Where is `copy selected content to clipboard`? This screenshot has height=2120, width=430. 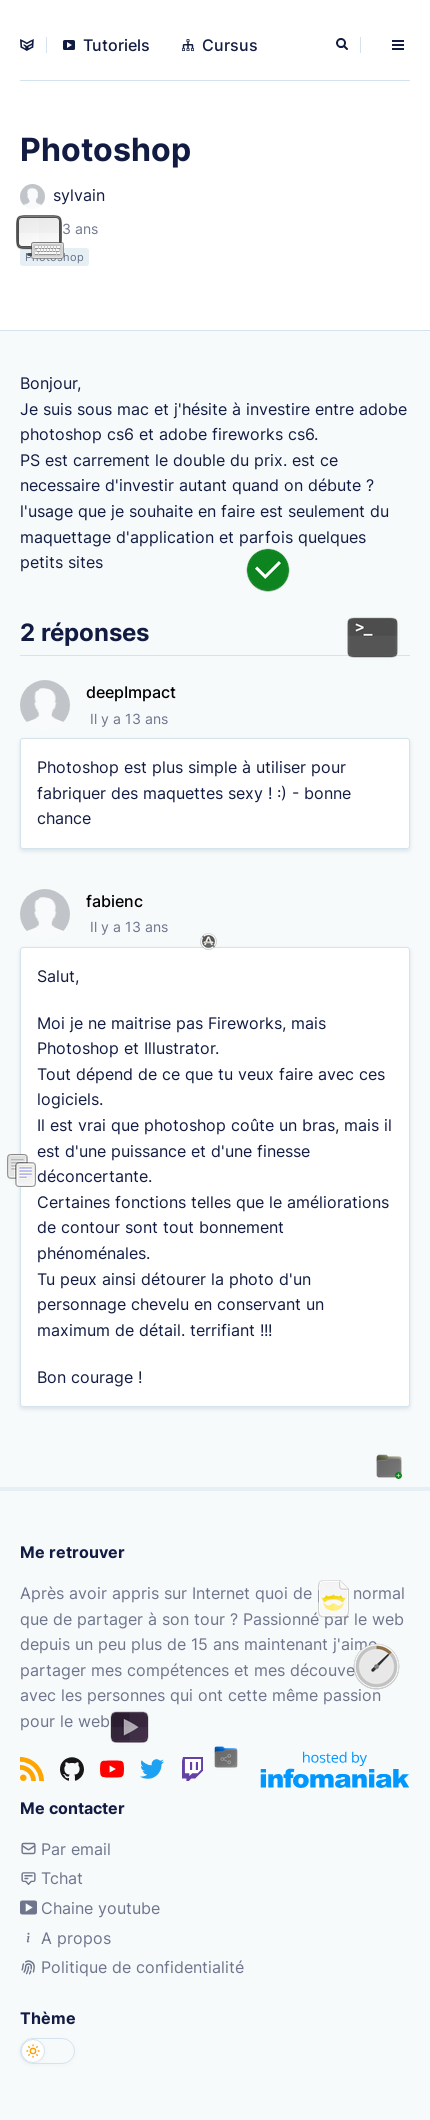 copy selected content to clipboard is located at coordinates (21, 1170).